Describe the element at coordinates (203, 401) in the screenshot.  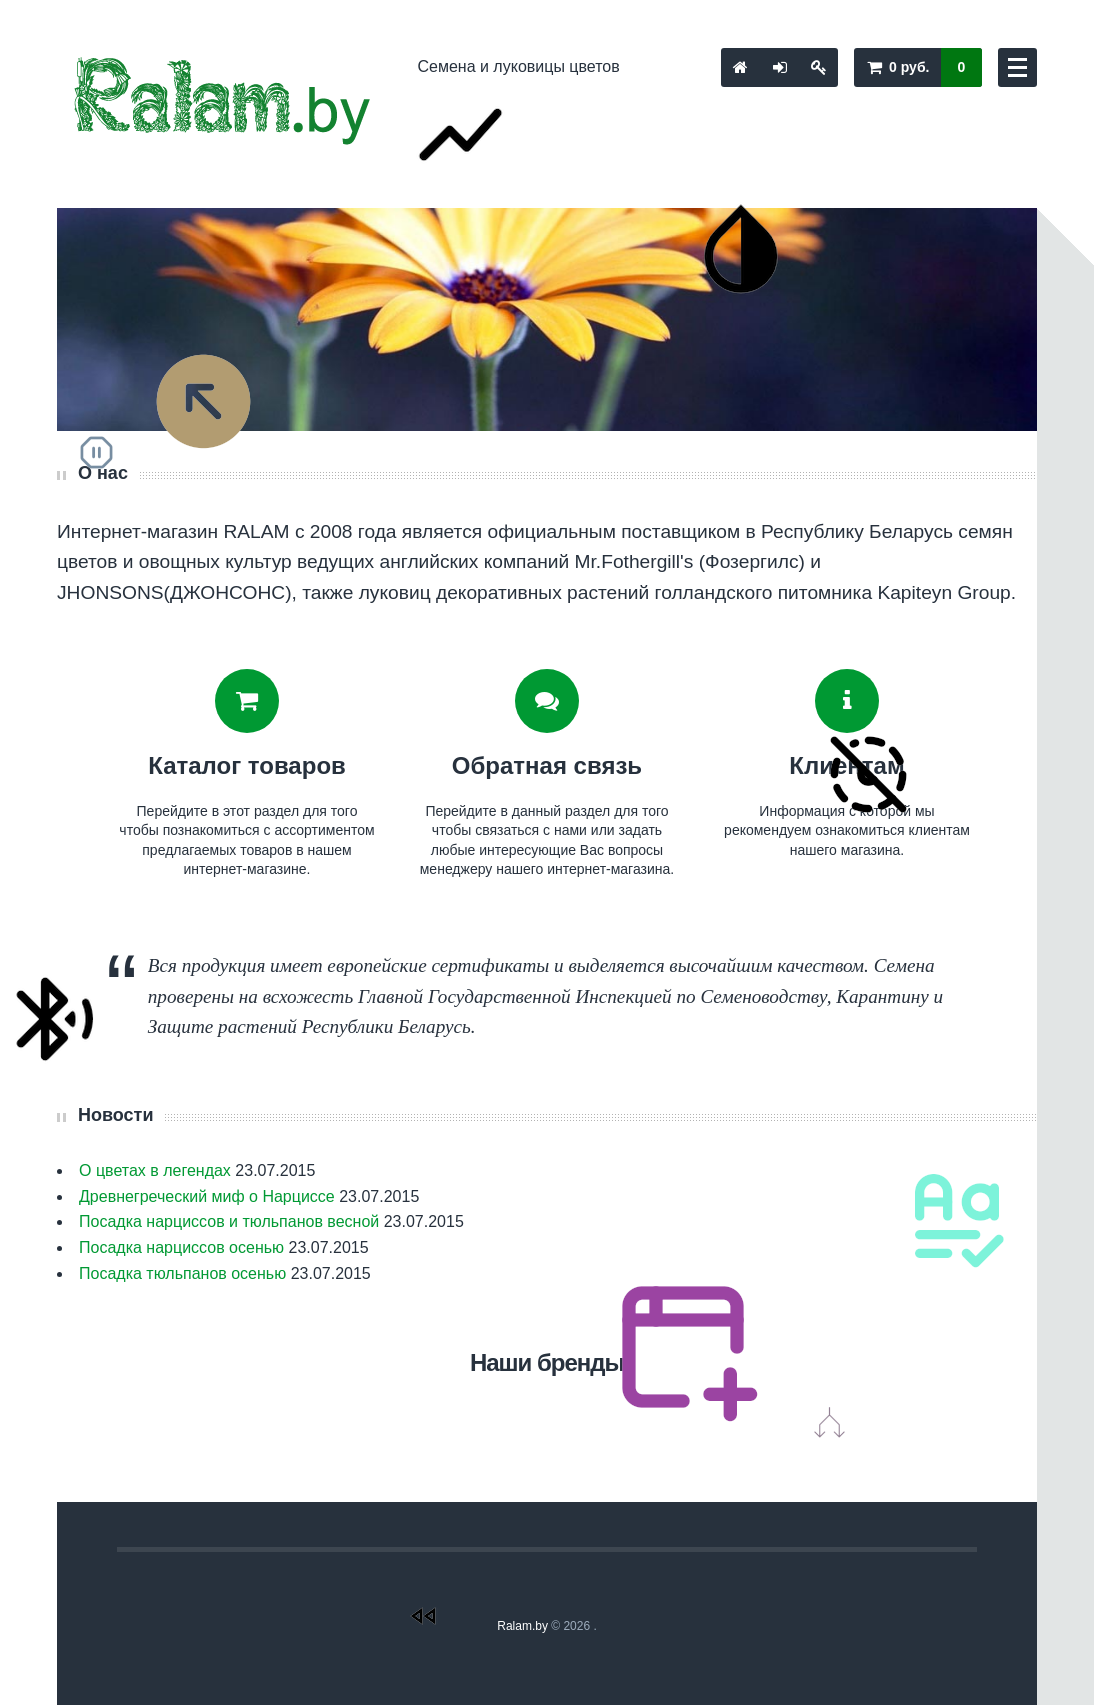
I see `navigate back to the previous screen` at that location.